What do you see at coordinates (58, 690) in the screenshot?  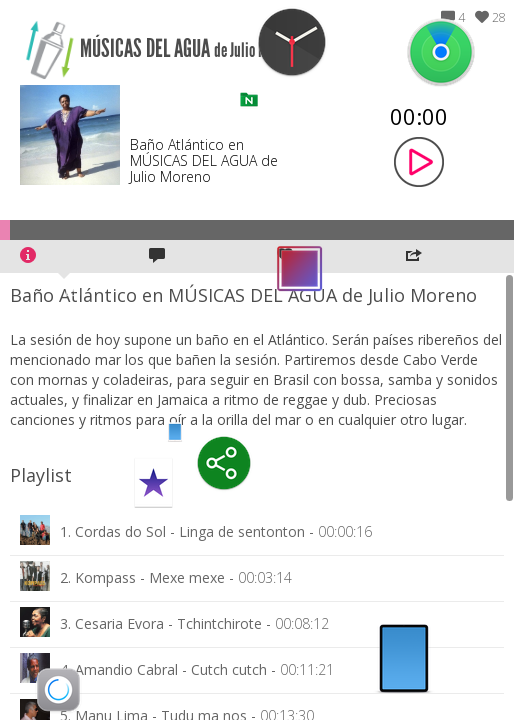 I see `configure app launch animation preferences` at bounding box center [58, 690].